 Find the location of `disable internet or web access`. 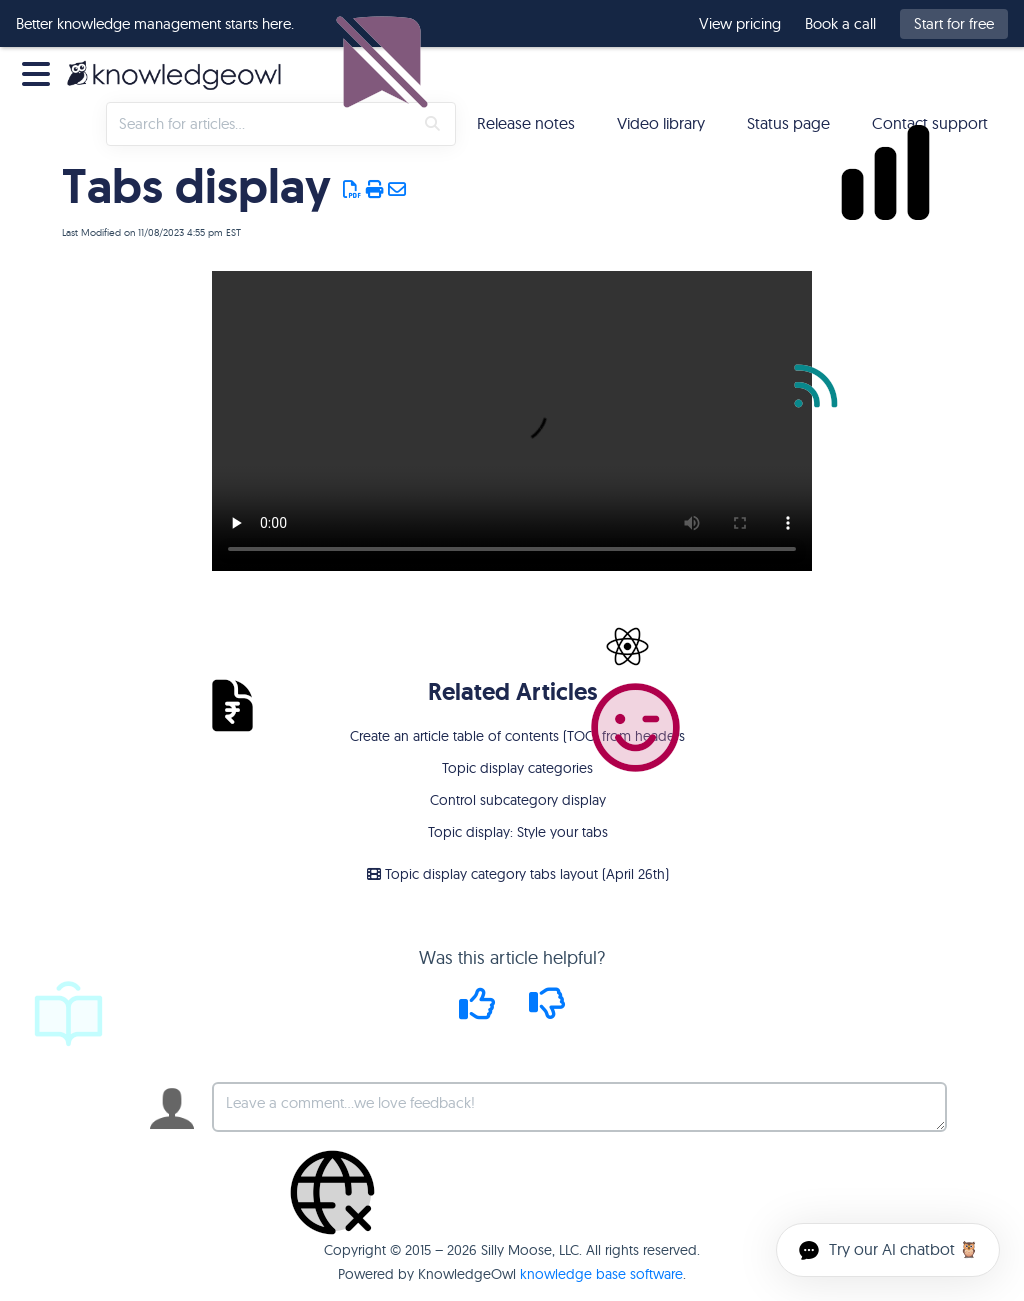

disable internet or web access is located at coordinates (332, 1192).